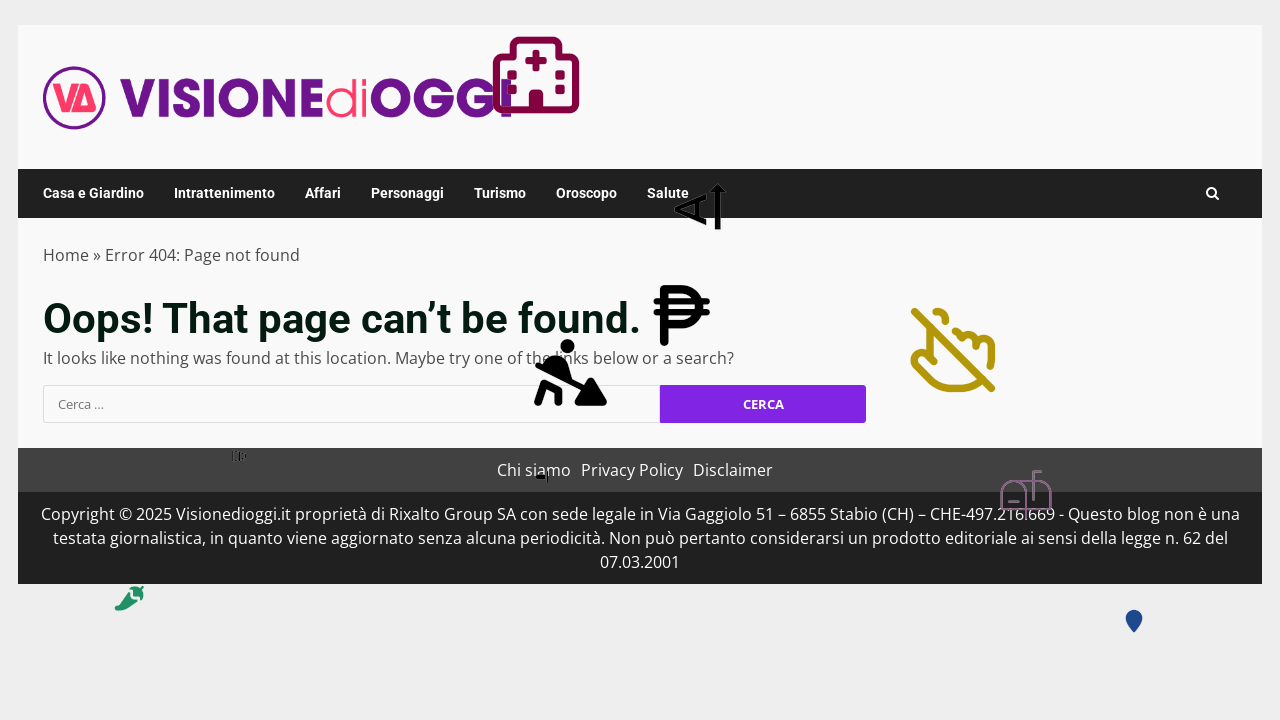 Image resolution: width=1280 pixels, height=720 pixels. Describe the element at coordinates (570, 373) in the screenshot. I see `indicates construction or work in progress` at that location.